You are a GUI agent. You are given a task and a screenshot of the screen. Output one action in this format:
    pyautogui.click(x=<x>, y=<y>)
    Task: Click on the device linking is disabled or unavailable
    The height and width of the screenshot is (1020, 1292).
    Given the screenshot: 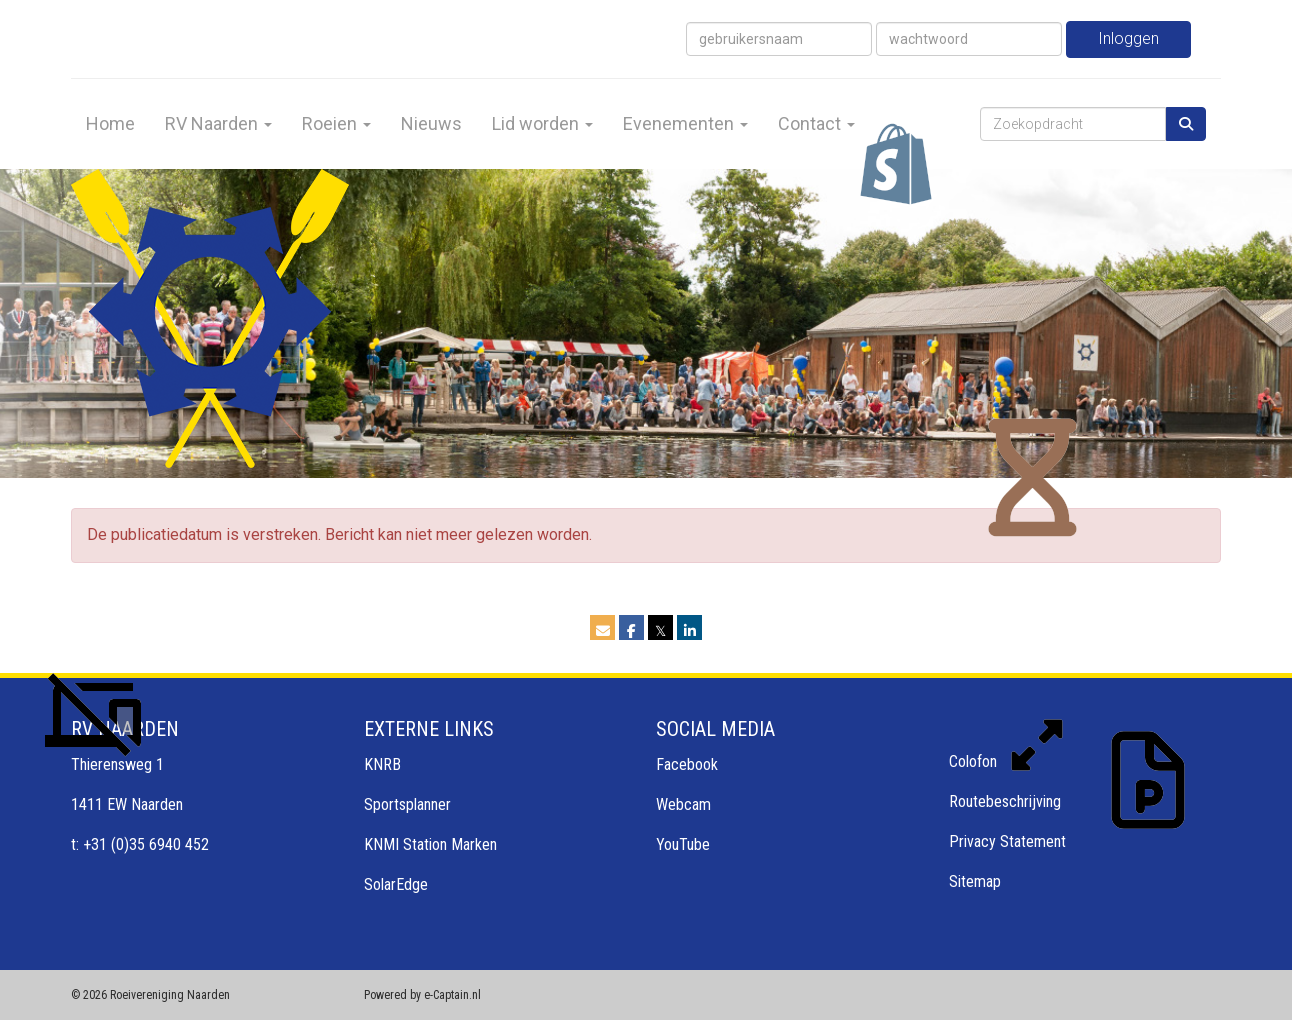 What is the action you would take?
    pyautogui.click(x=93, y=715)
    